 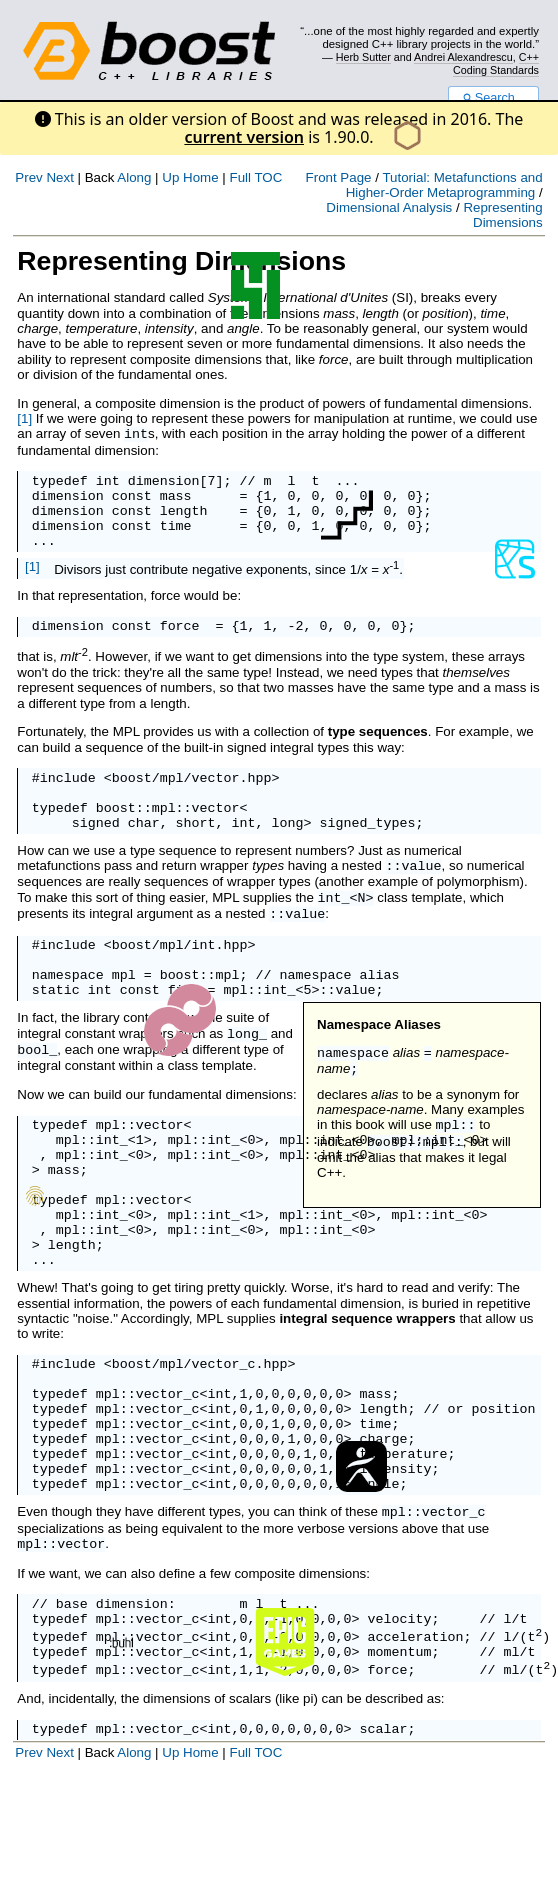 I want to click on open the FutureLearn online learning platform, so click(x=347, y=515).